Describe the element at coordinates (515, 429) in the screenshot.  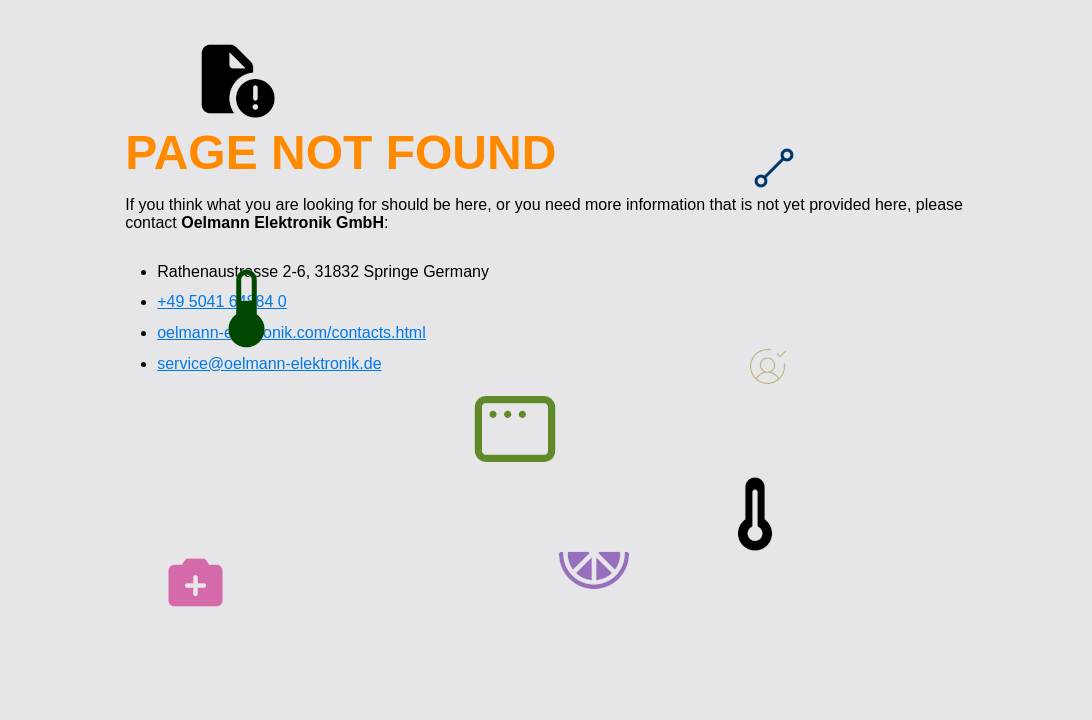
I see `open a new application window` at that location.